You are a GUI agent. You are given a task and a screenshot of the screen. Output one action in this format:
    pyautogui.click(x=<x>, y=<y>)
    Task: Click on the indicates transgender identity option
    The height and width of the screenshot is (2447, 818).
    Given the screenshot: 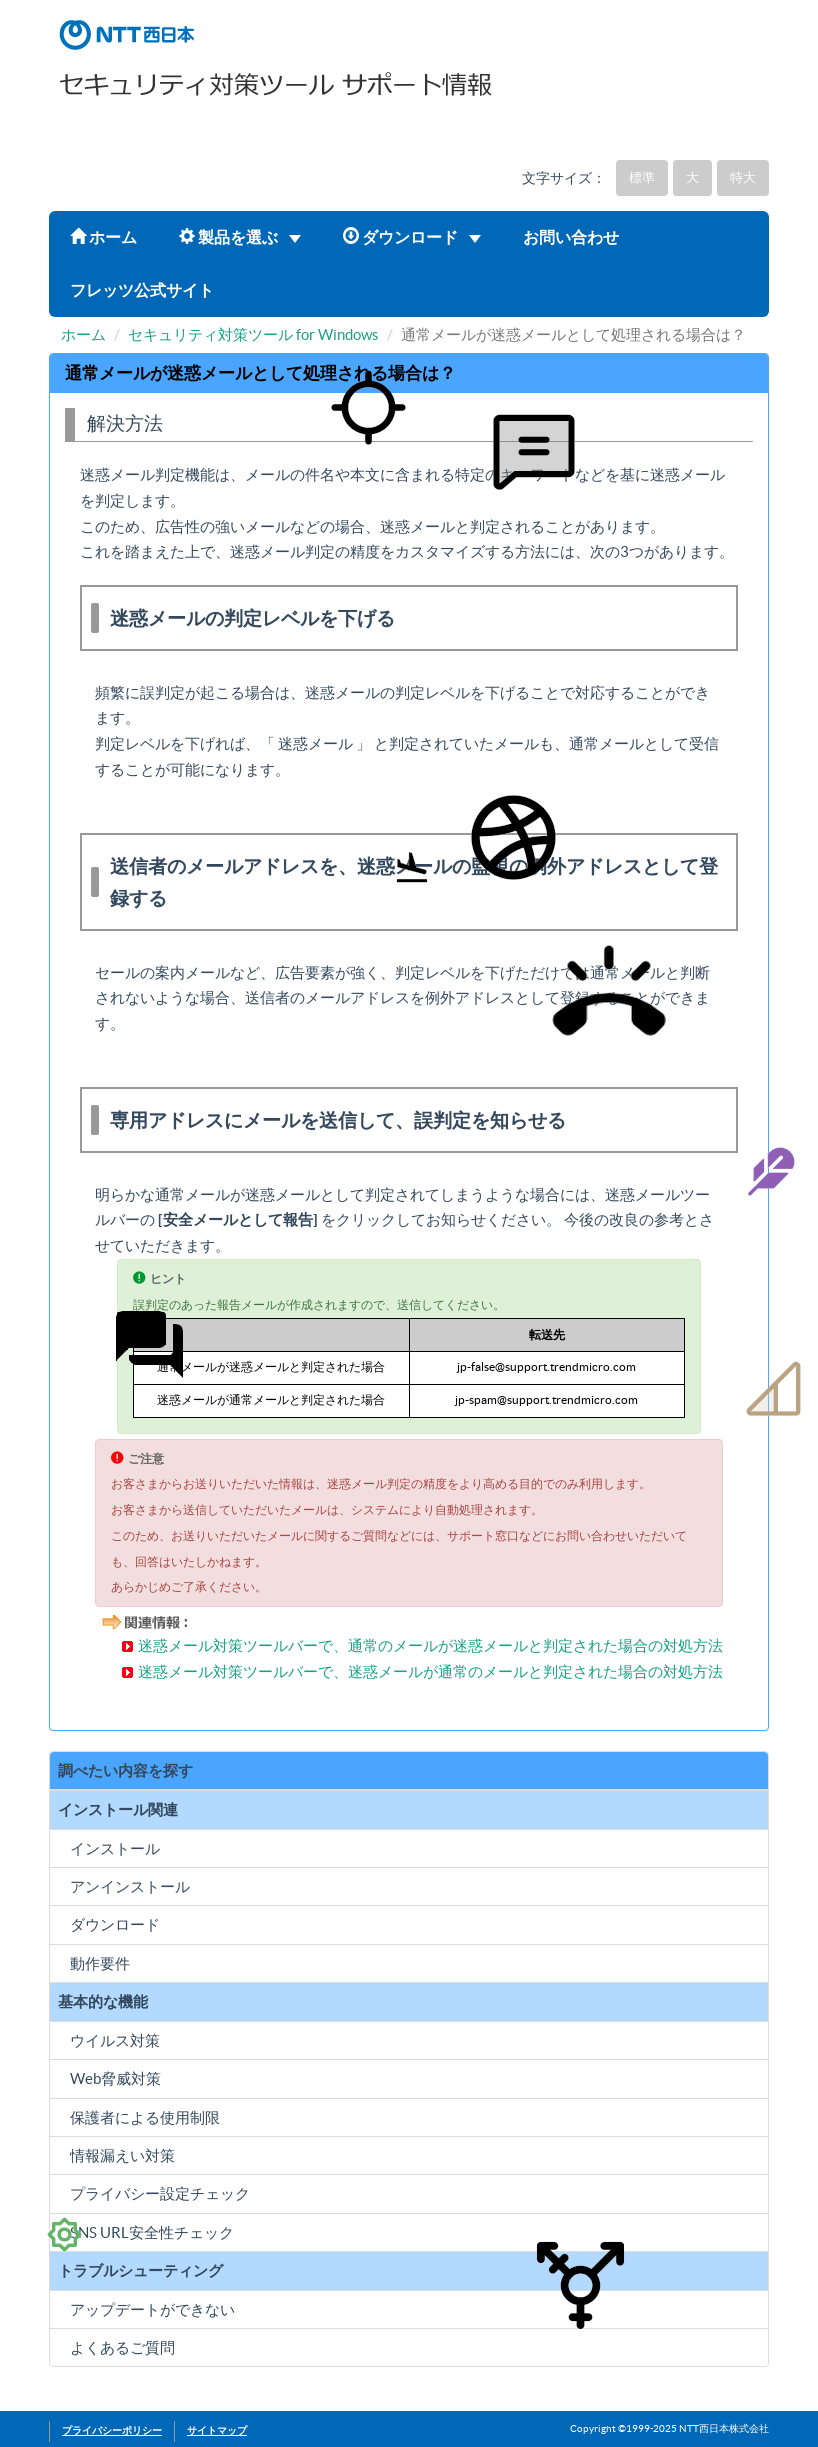 What is the action you would take?
    pyautogui.click(x=580, y=2285)
    